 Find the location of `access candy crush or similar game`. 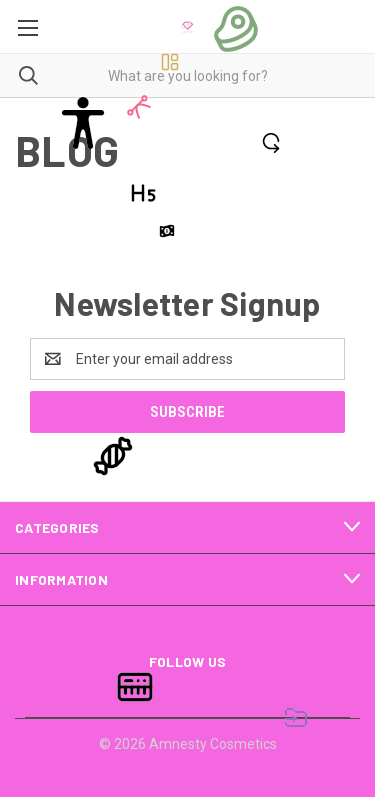

access candy crush or similar game is located at coordinates (113, 456).